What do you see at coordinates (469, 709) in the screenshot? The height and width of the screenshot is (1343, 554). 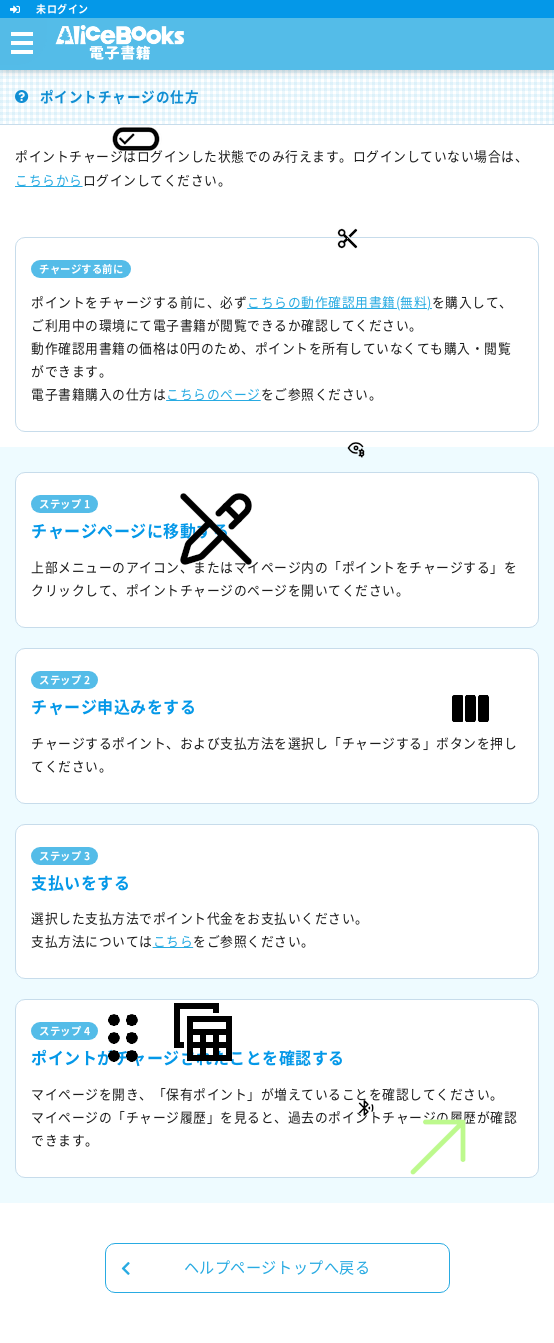 I see `switch to column view layout` at bounding box center [469, 709].